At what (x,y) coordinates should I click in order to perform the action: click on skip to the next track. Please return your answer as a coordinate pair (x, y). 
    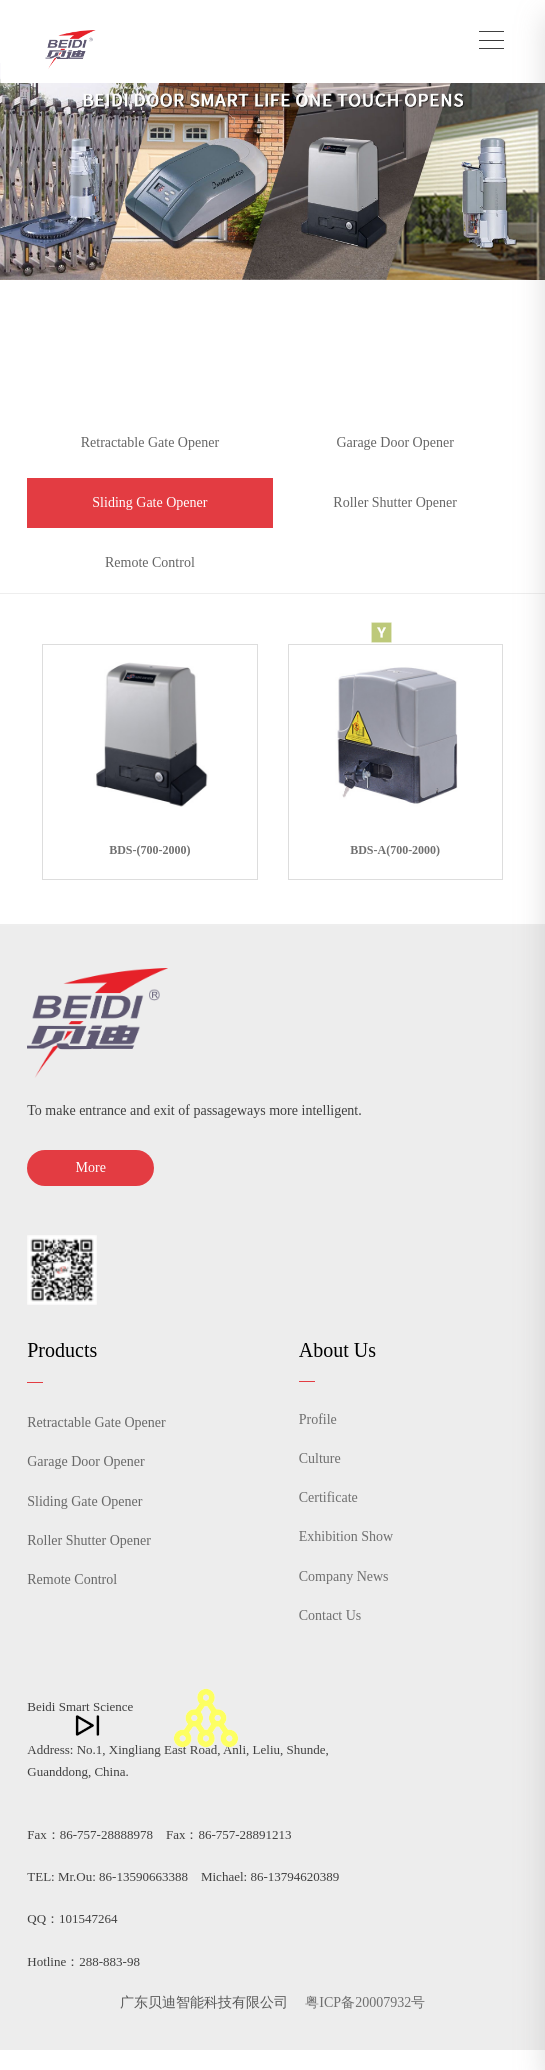
    Looking at the image, I should click on (87, 1725).